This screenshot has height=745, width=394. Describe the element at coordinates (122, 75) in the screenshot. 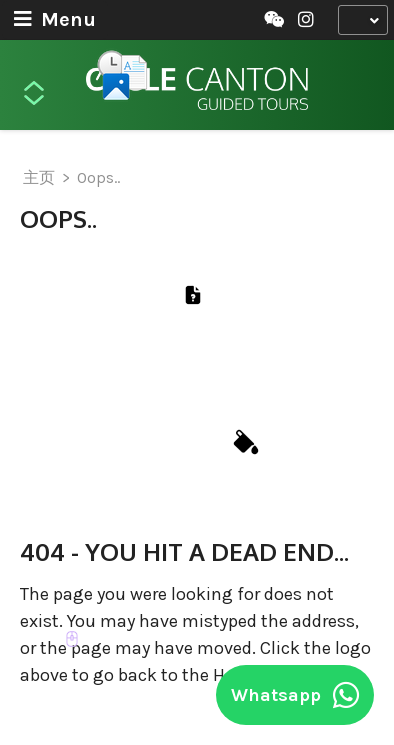

I see `view recently accessed files or documents` at that location.